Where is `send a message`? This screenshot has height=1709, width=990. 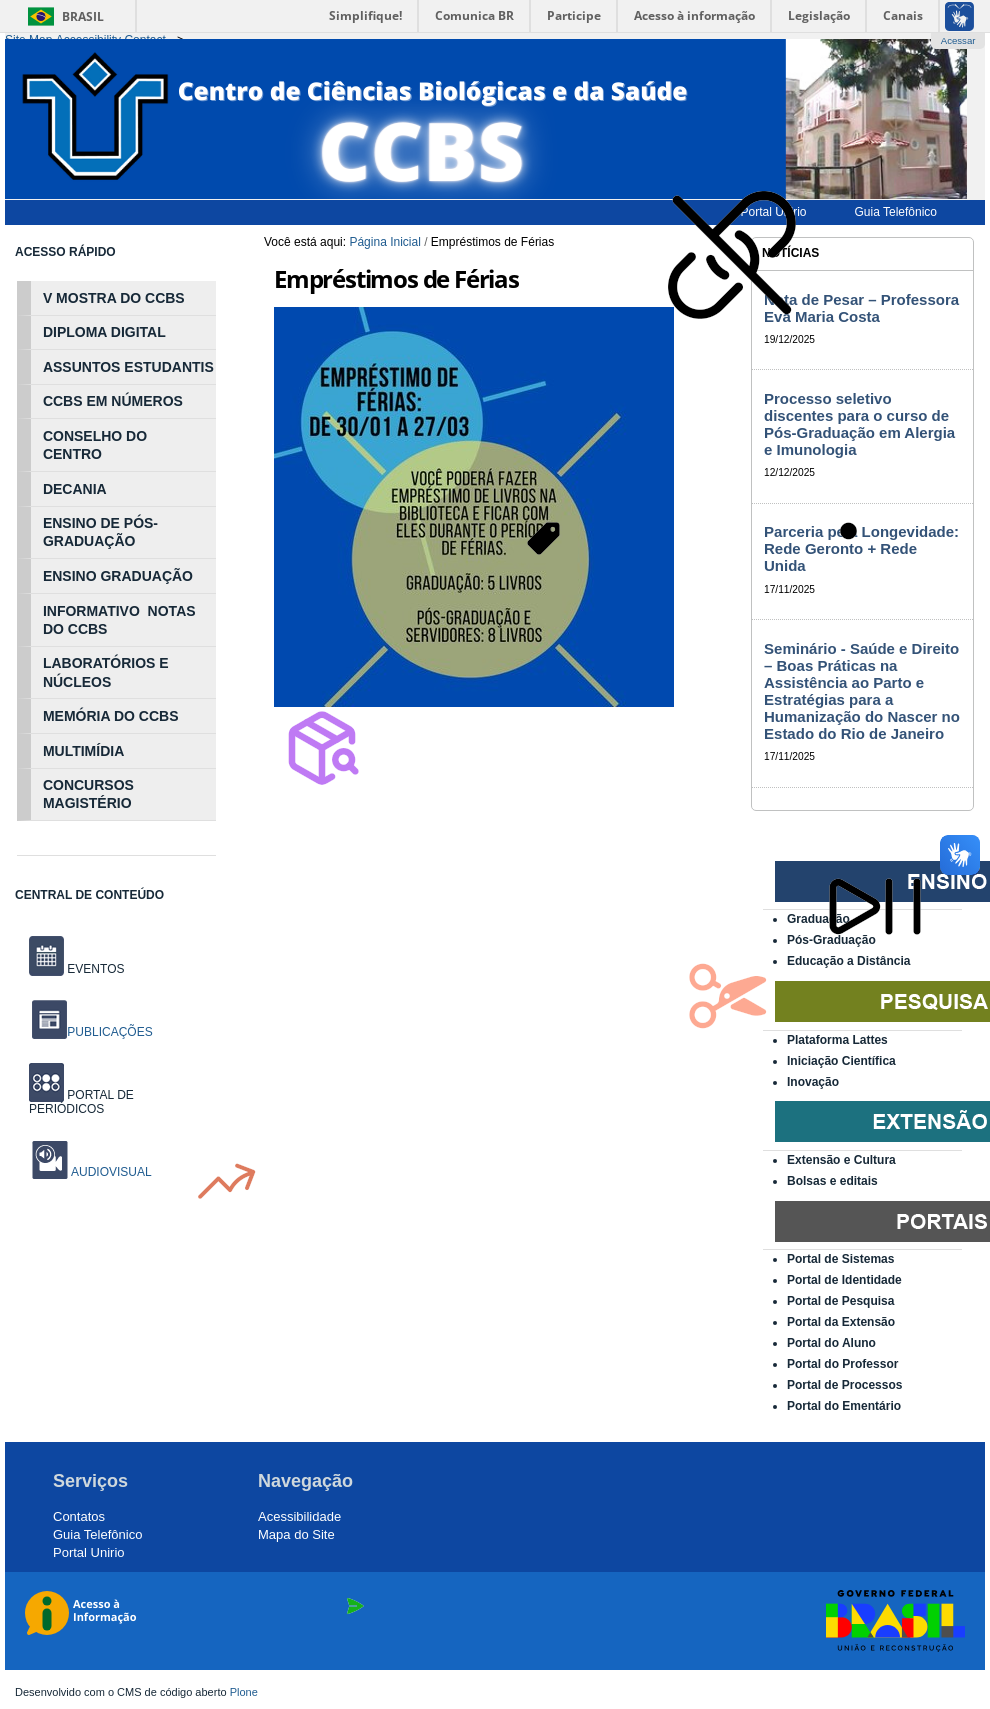 send a message is located at coordinates (355, 1606).